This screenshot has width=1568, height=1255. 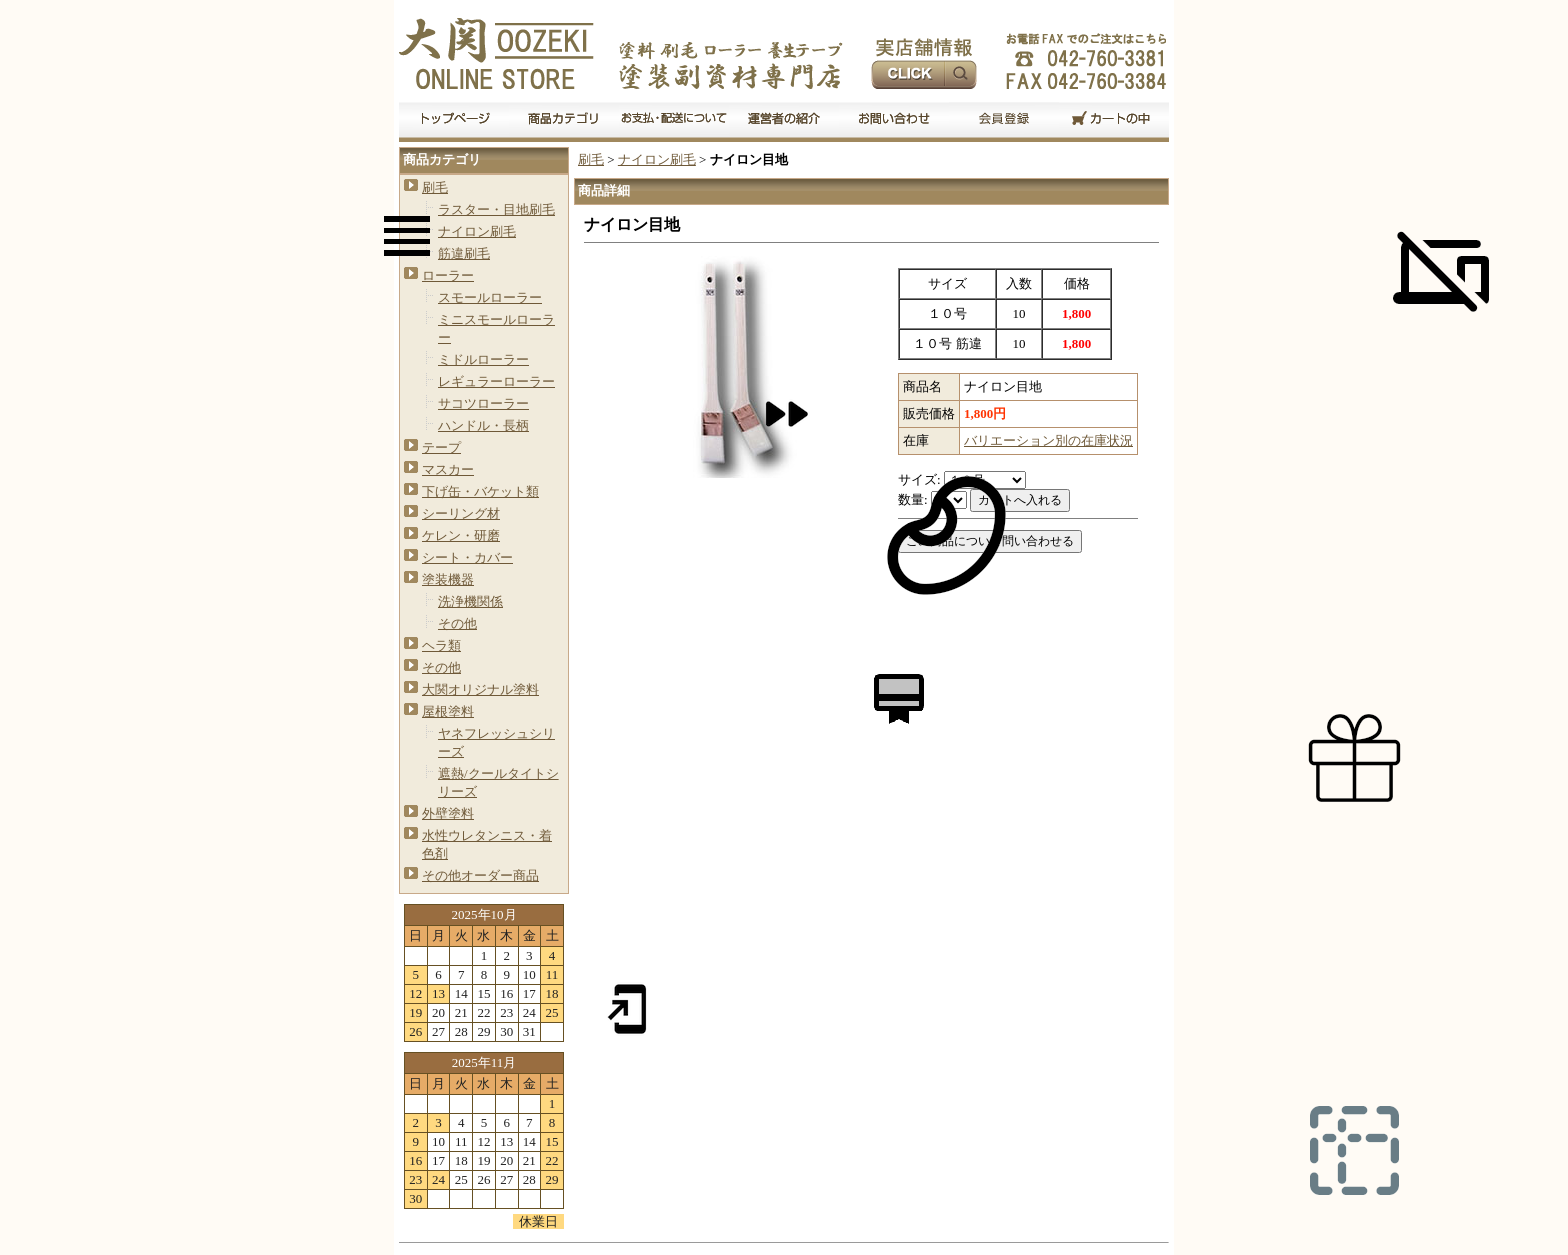 I want to click on indicates bean or legume ingredient, so click(x=946, y=535).